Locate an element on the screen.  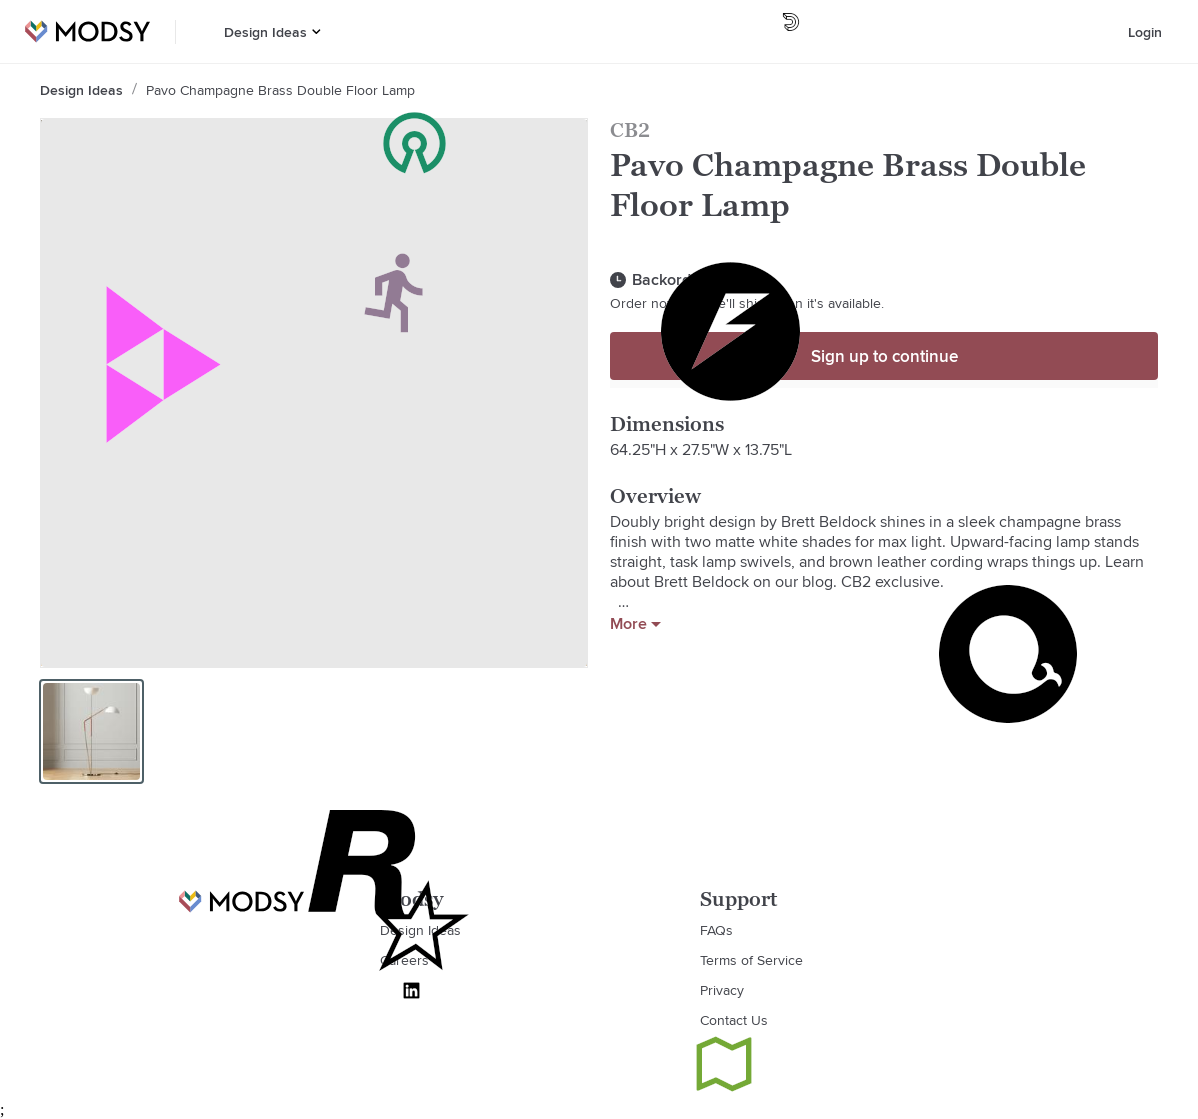
FastAPI framework branding or integration is located at coordinates (730, 331).